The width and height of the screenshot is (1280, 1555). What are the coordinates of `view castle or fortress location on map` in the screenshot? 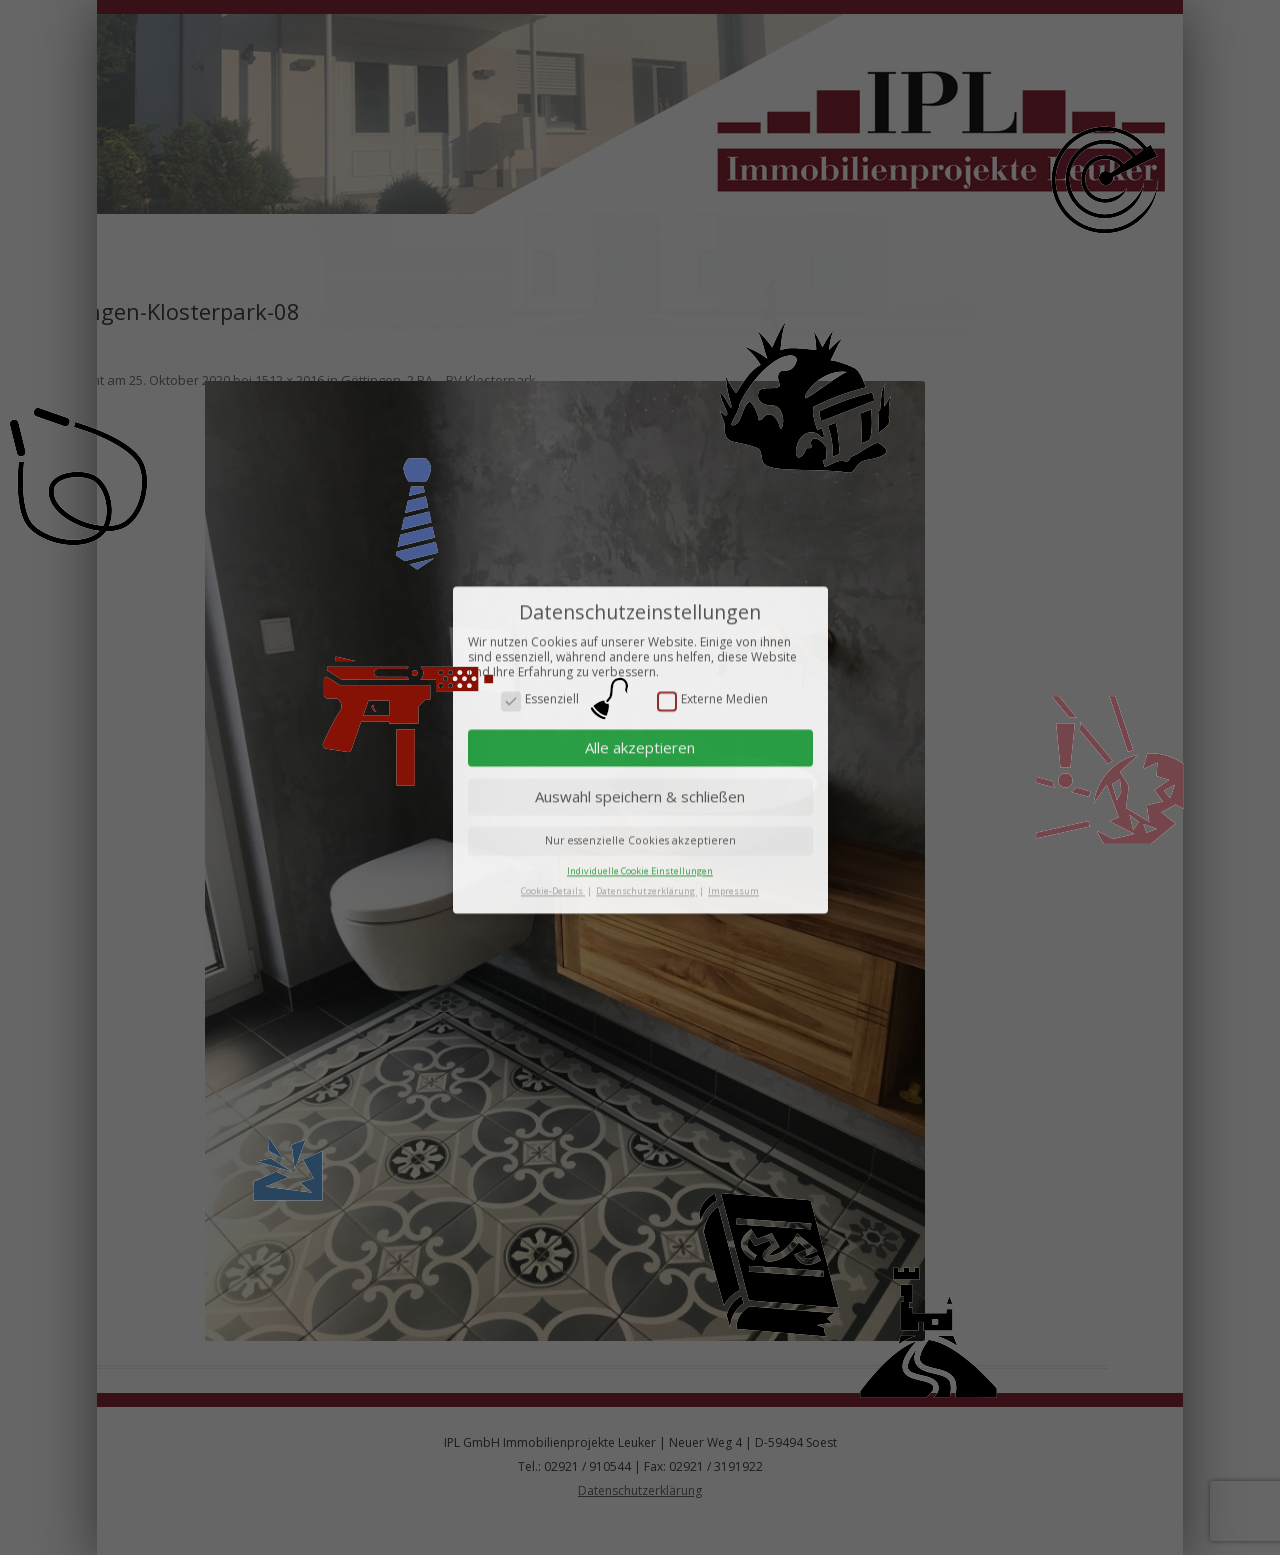 It's located at (928, 1329).